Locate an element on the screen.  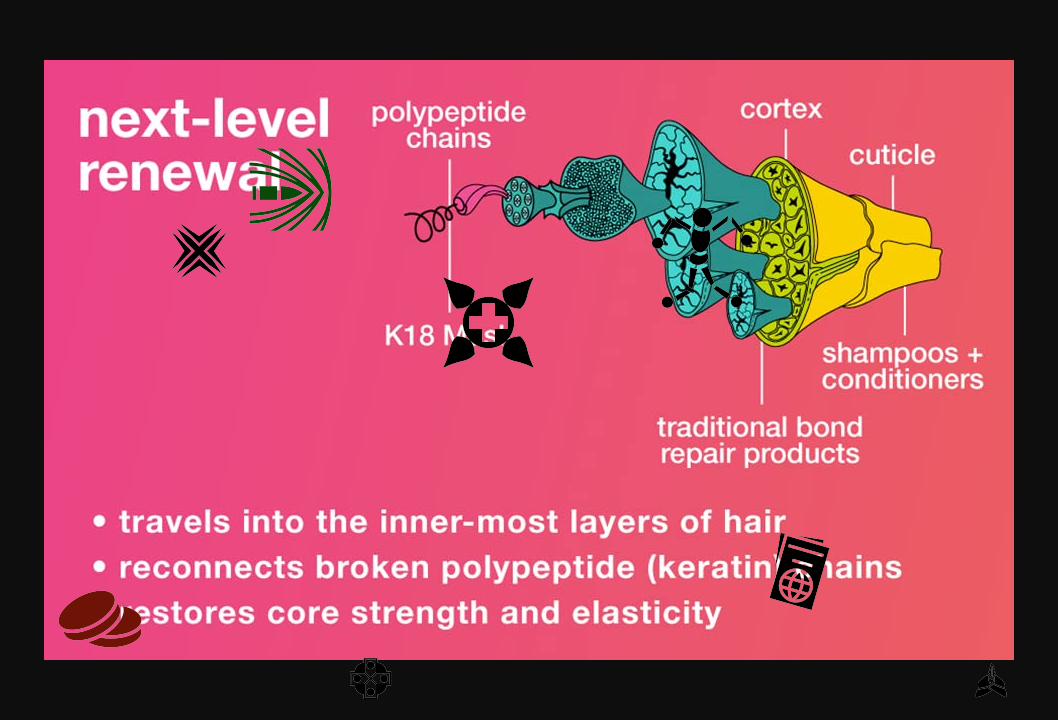
access puppet or marionette controls is located at coordinates (702, 258).